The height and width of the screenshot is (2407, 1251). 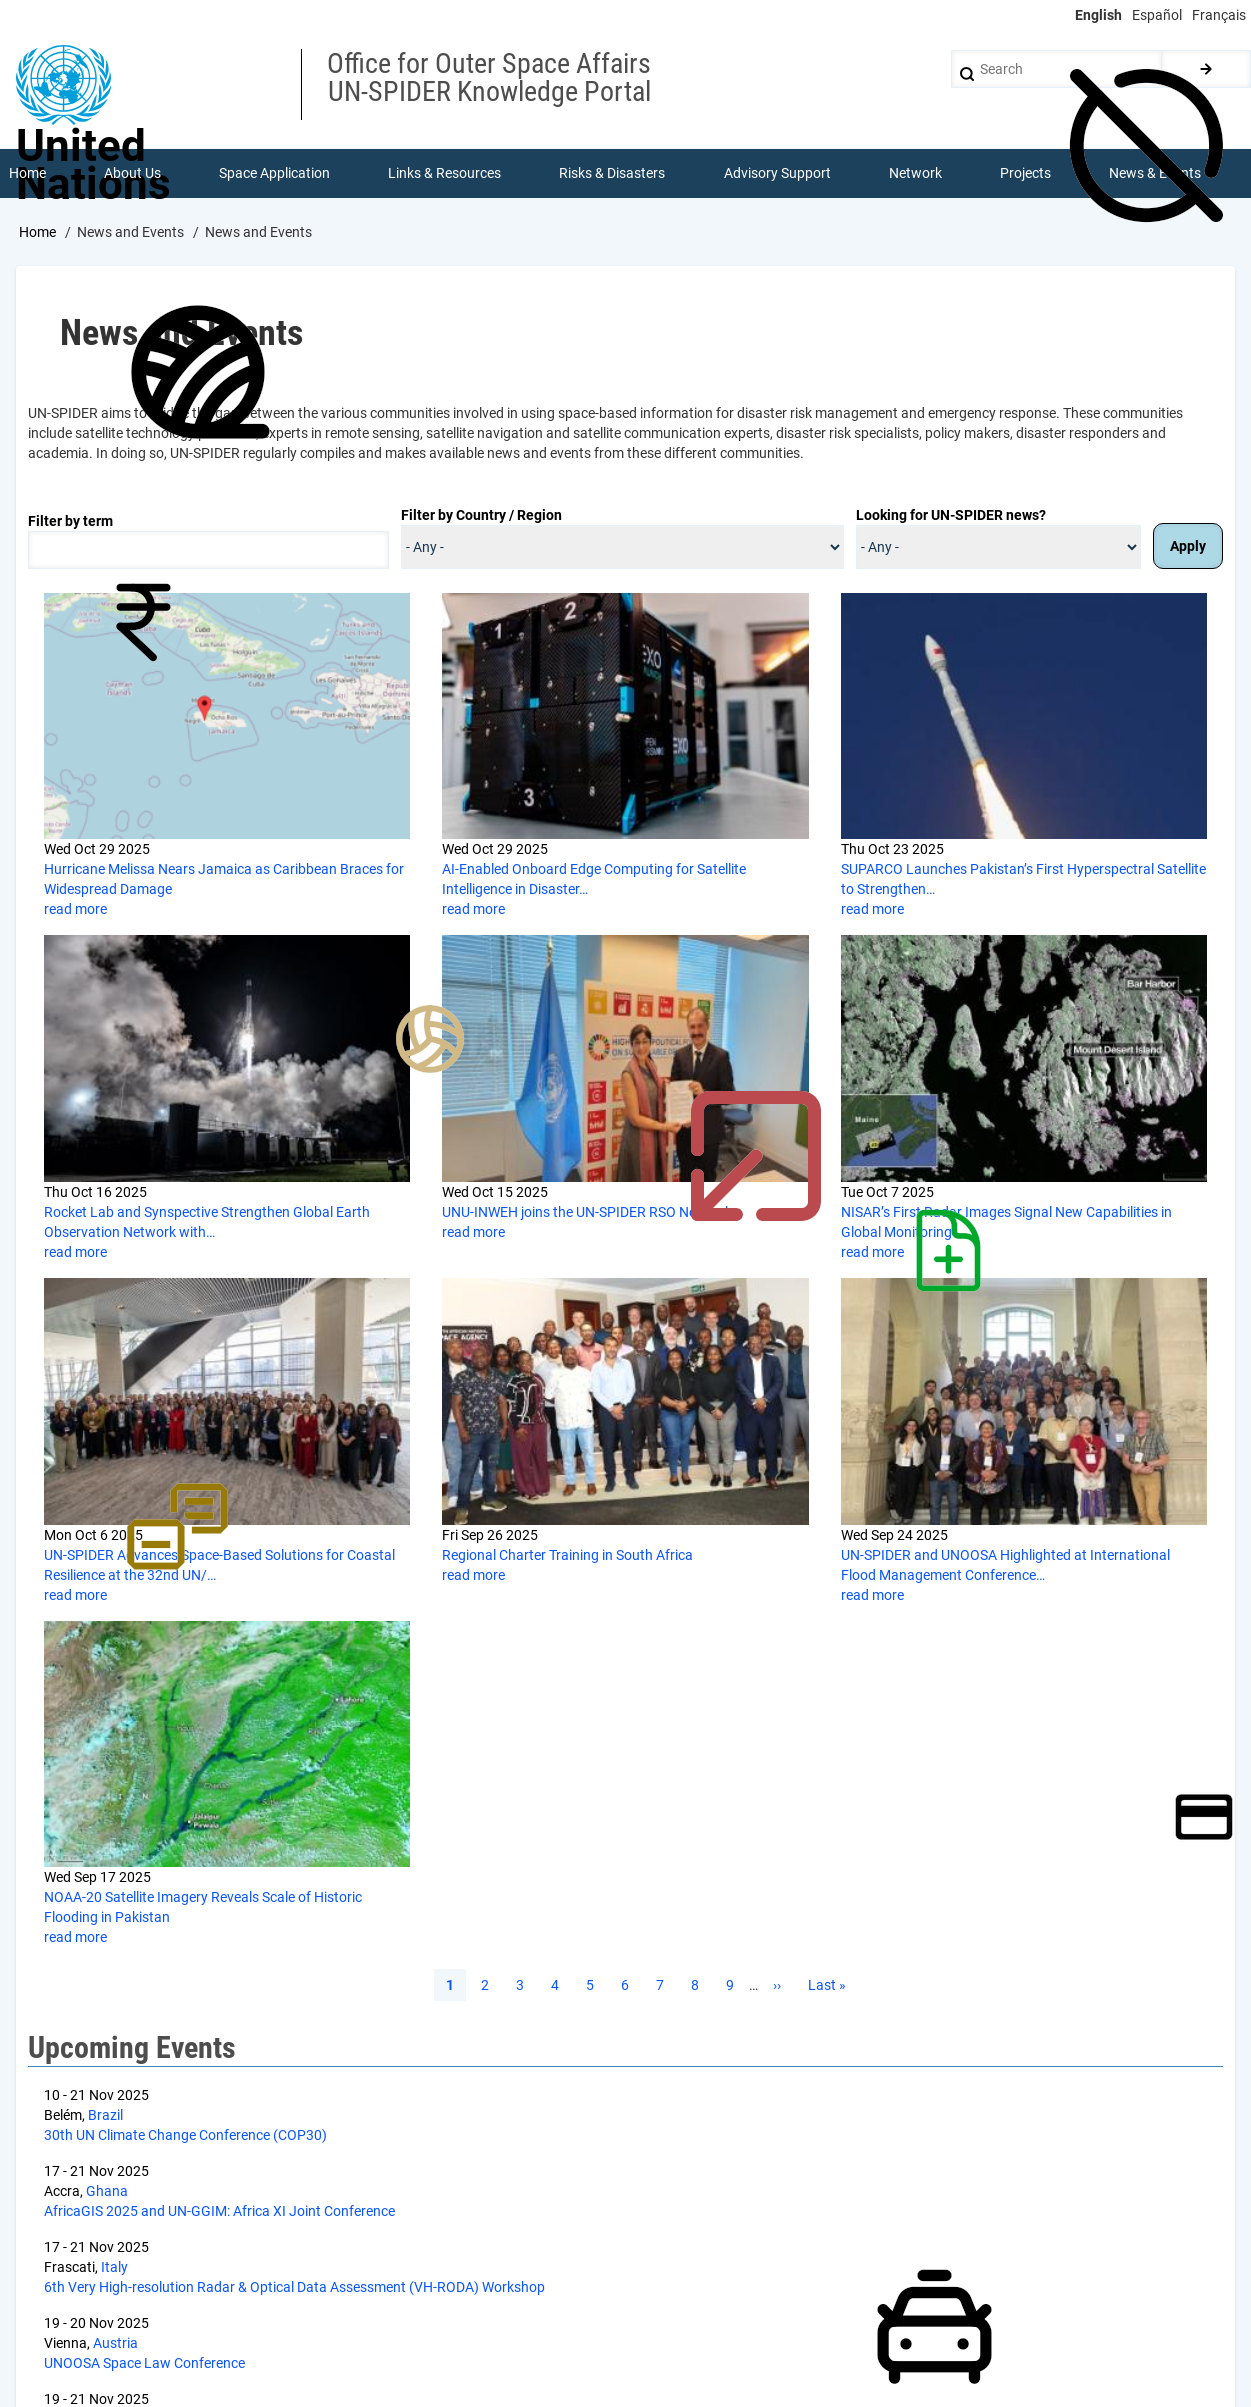 What do you see at coordinates (198, 372) in the screenshot?
I see `access knitting or crochet patterns` at bounding box center [198, 372].